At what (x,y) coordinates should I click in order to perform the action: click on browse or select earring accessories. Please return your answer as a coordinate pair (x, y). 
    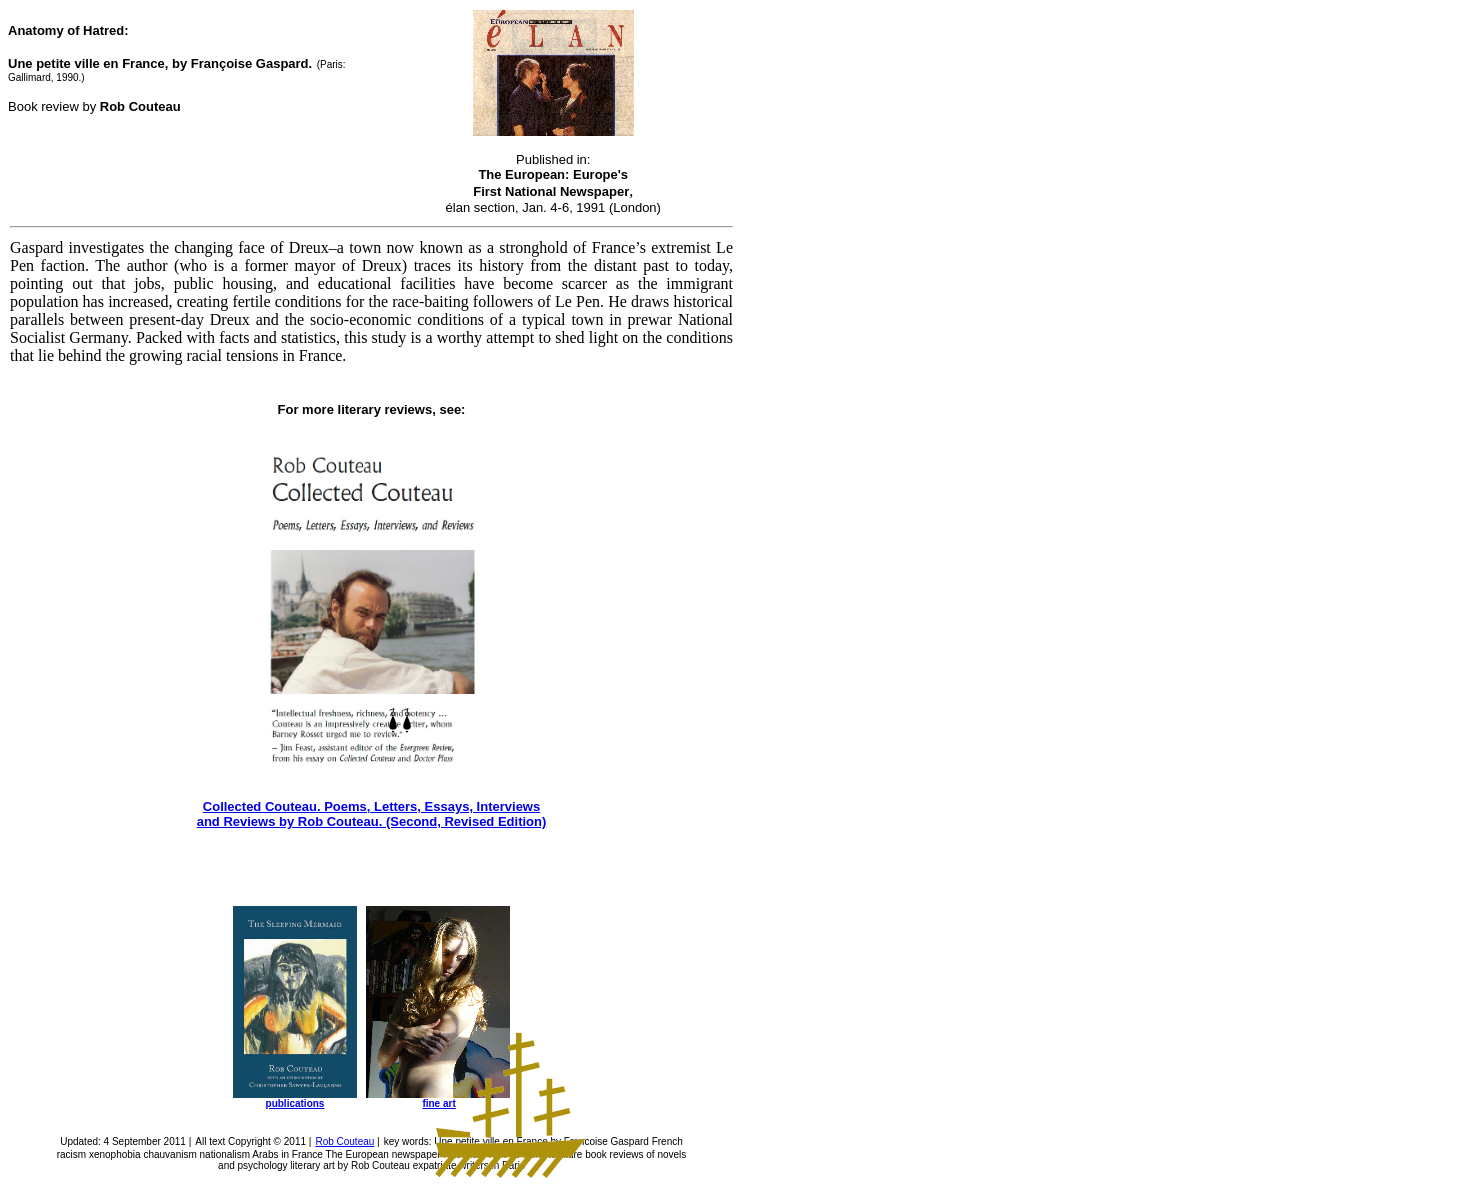
    Looking at the image, I should click on (400, 720).